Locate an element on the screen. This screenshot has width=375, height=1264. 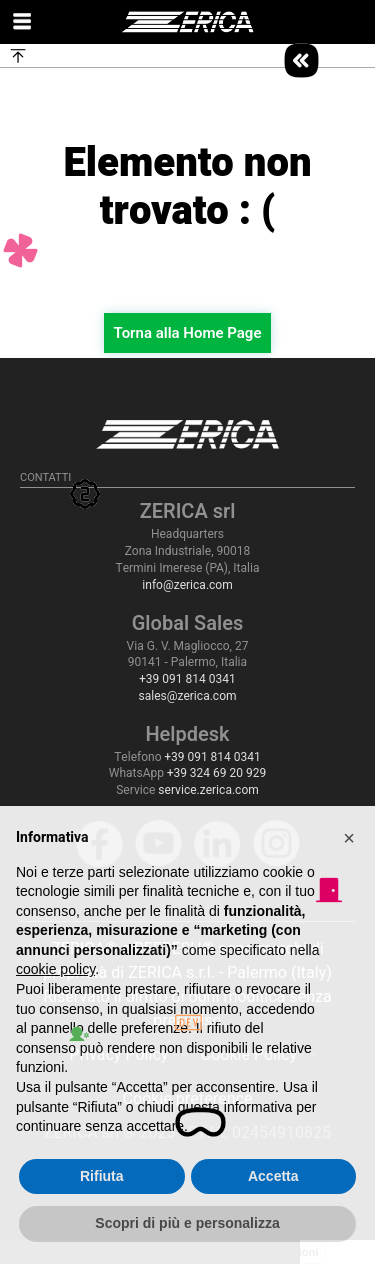
indicates second place or runner-up status is located at coordinates (85, 494).